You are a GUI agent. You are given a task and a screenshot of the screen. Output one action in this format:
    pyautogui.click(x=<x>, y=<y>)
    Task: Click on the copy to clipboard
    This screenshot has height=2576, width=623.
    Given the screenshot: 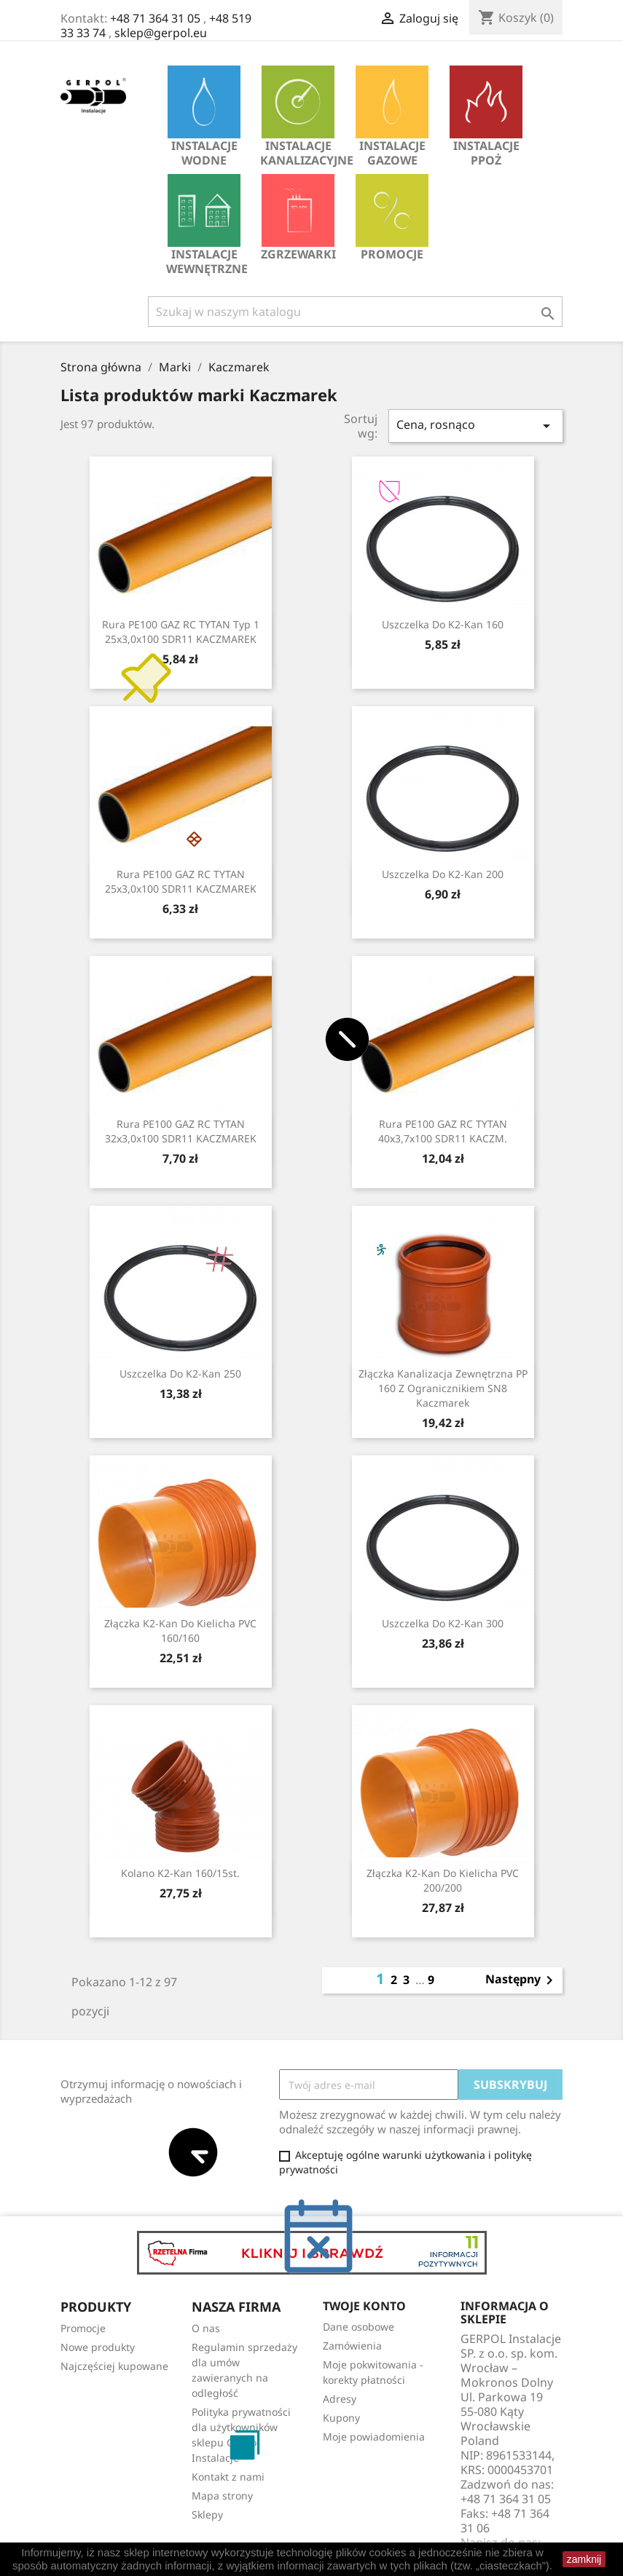 What is the action you would take?
    pyautogui.click(x=245, y=2445)
    